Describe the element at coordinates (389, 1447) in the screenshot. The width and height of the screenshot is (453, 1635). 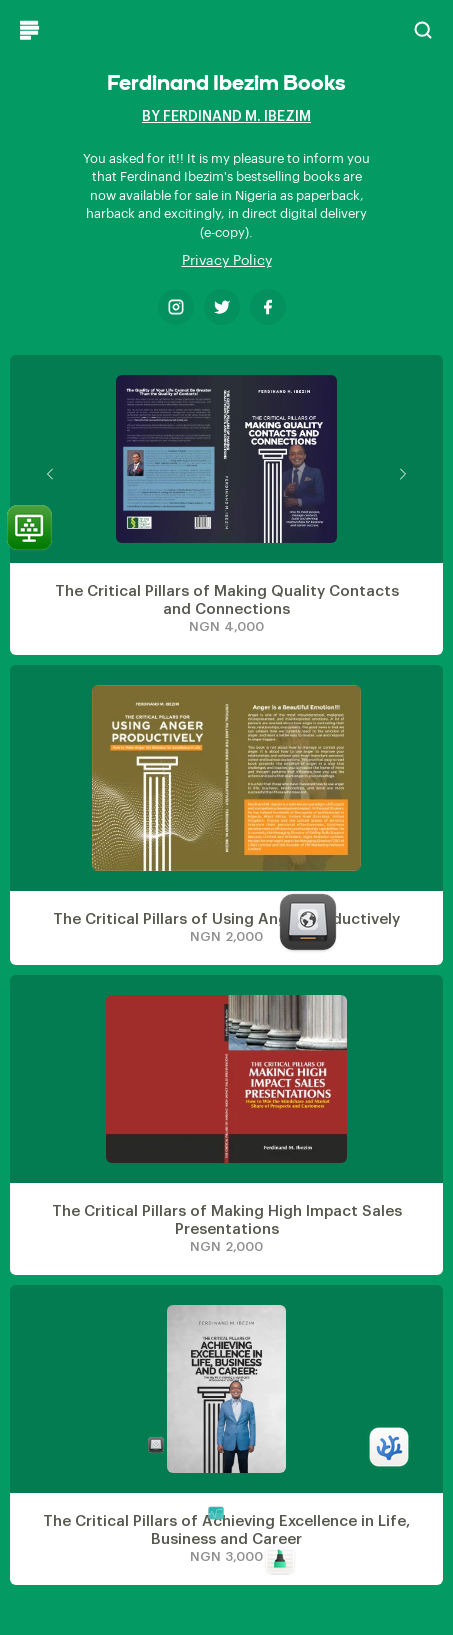
I see `open vscodium code editor` at that location.